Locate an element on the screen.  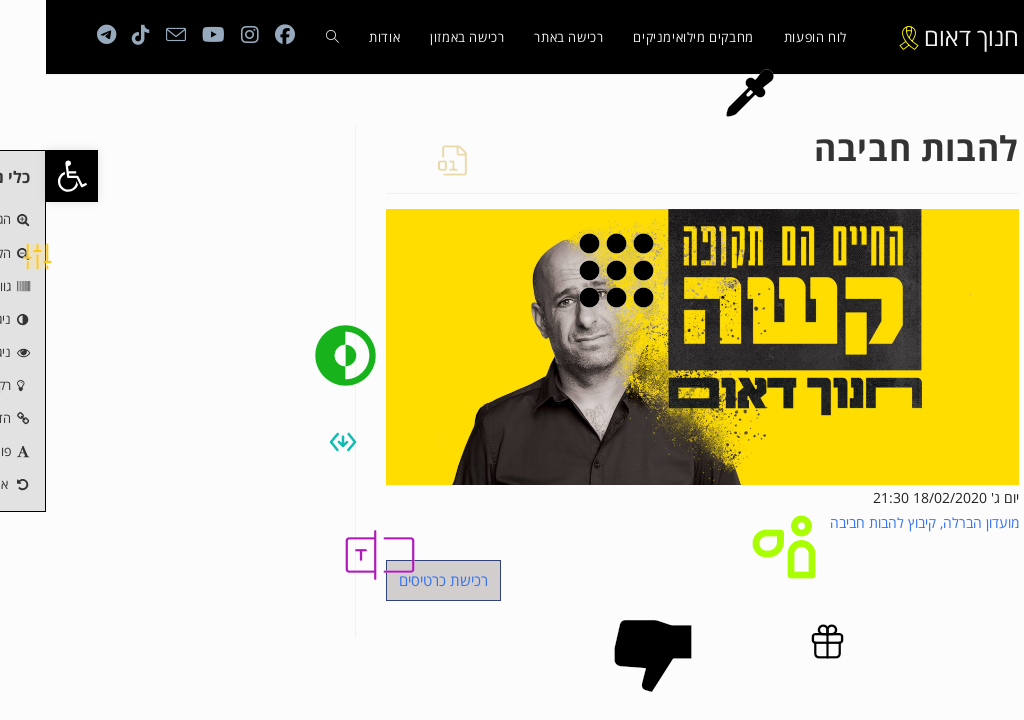
visit spacehey social network profile is located at coordinates (784, 547).